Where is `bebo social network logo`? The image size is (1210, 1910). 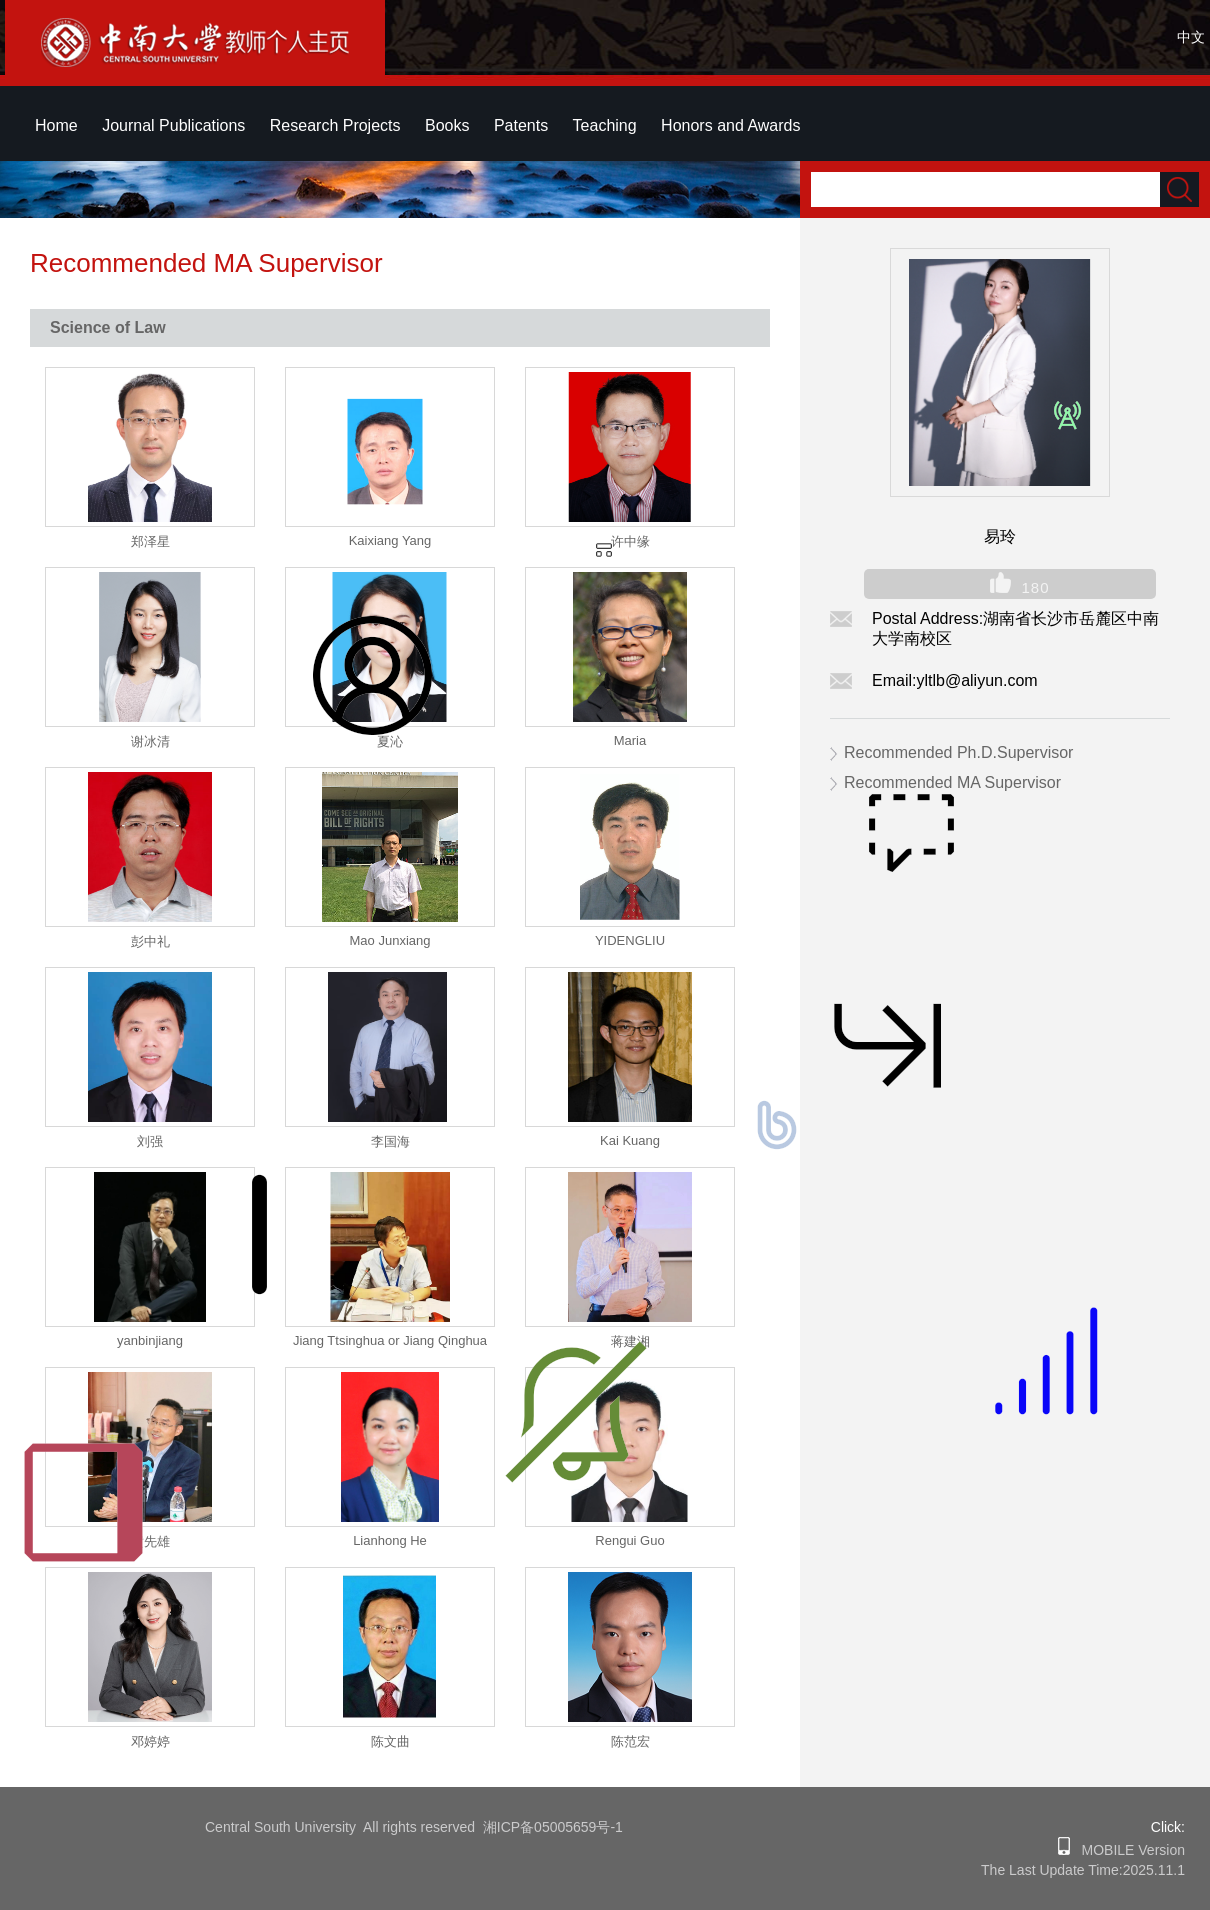
bebo social network logo is located at coordinates (777, 1125).